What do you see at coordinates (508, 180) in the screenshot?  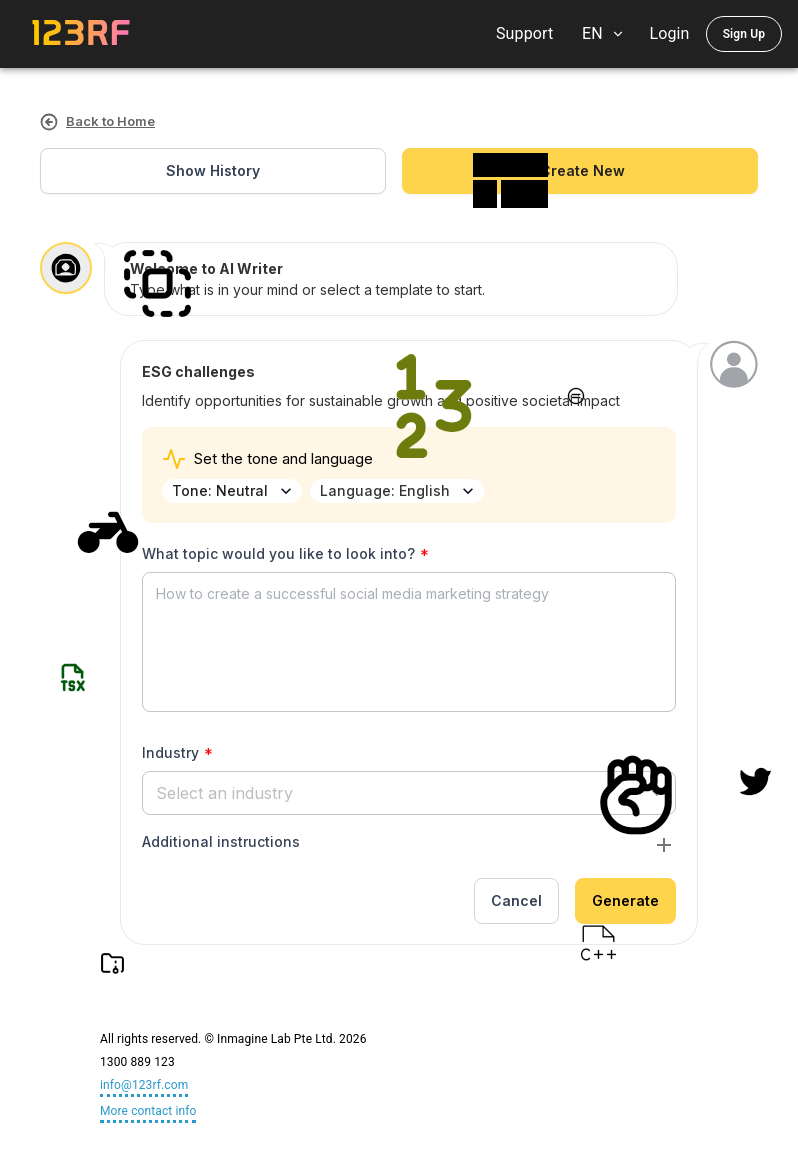 I see `switch to compact view mode` at bounding box center [508, 180].